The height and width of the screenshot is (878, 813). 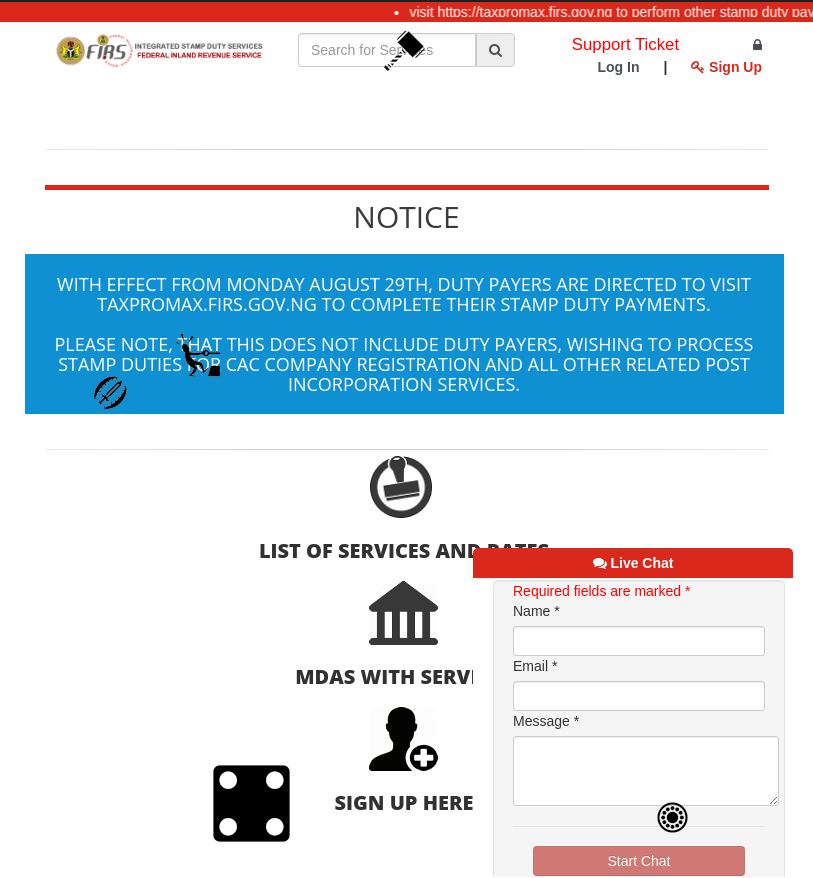 What do you see at coordinates (198, 353) in the screenshot?
I see `pull or drag an object` at bounding box center [198, 353].